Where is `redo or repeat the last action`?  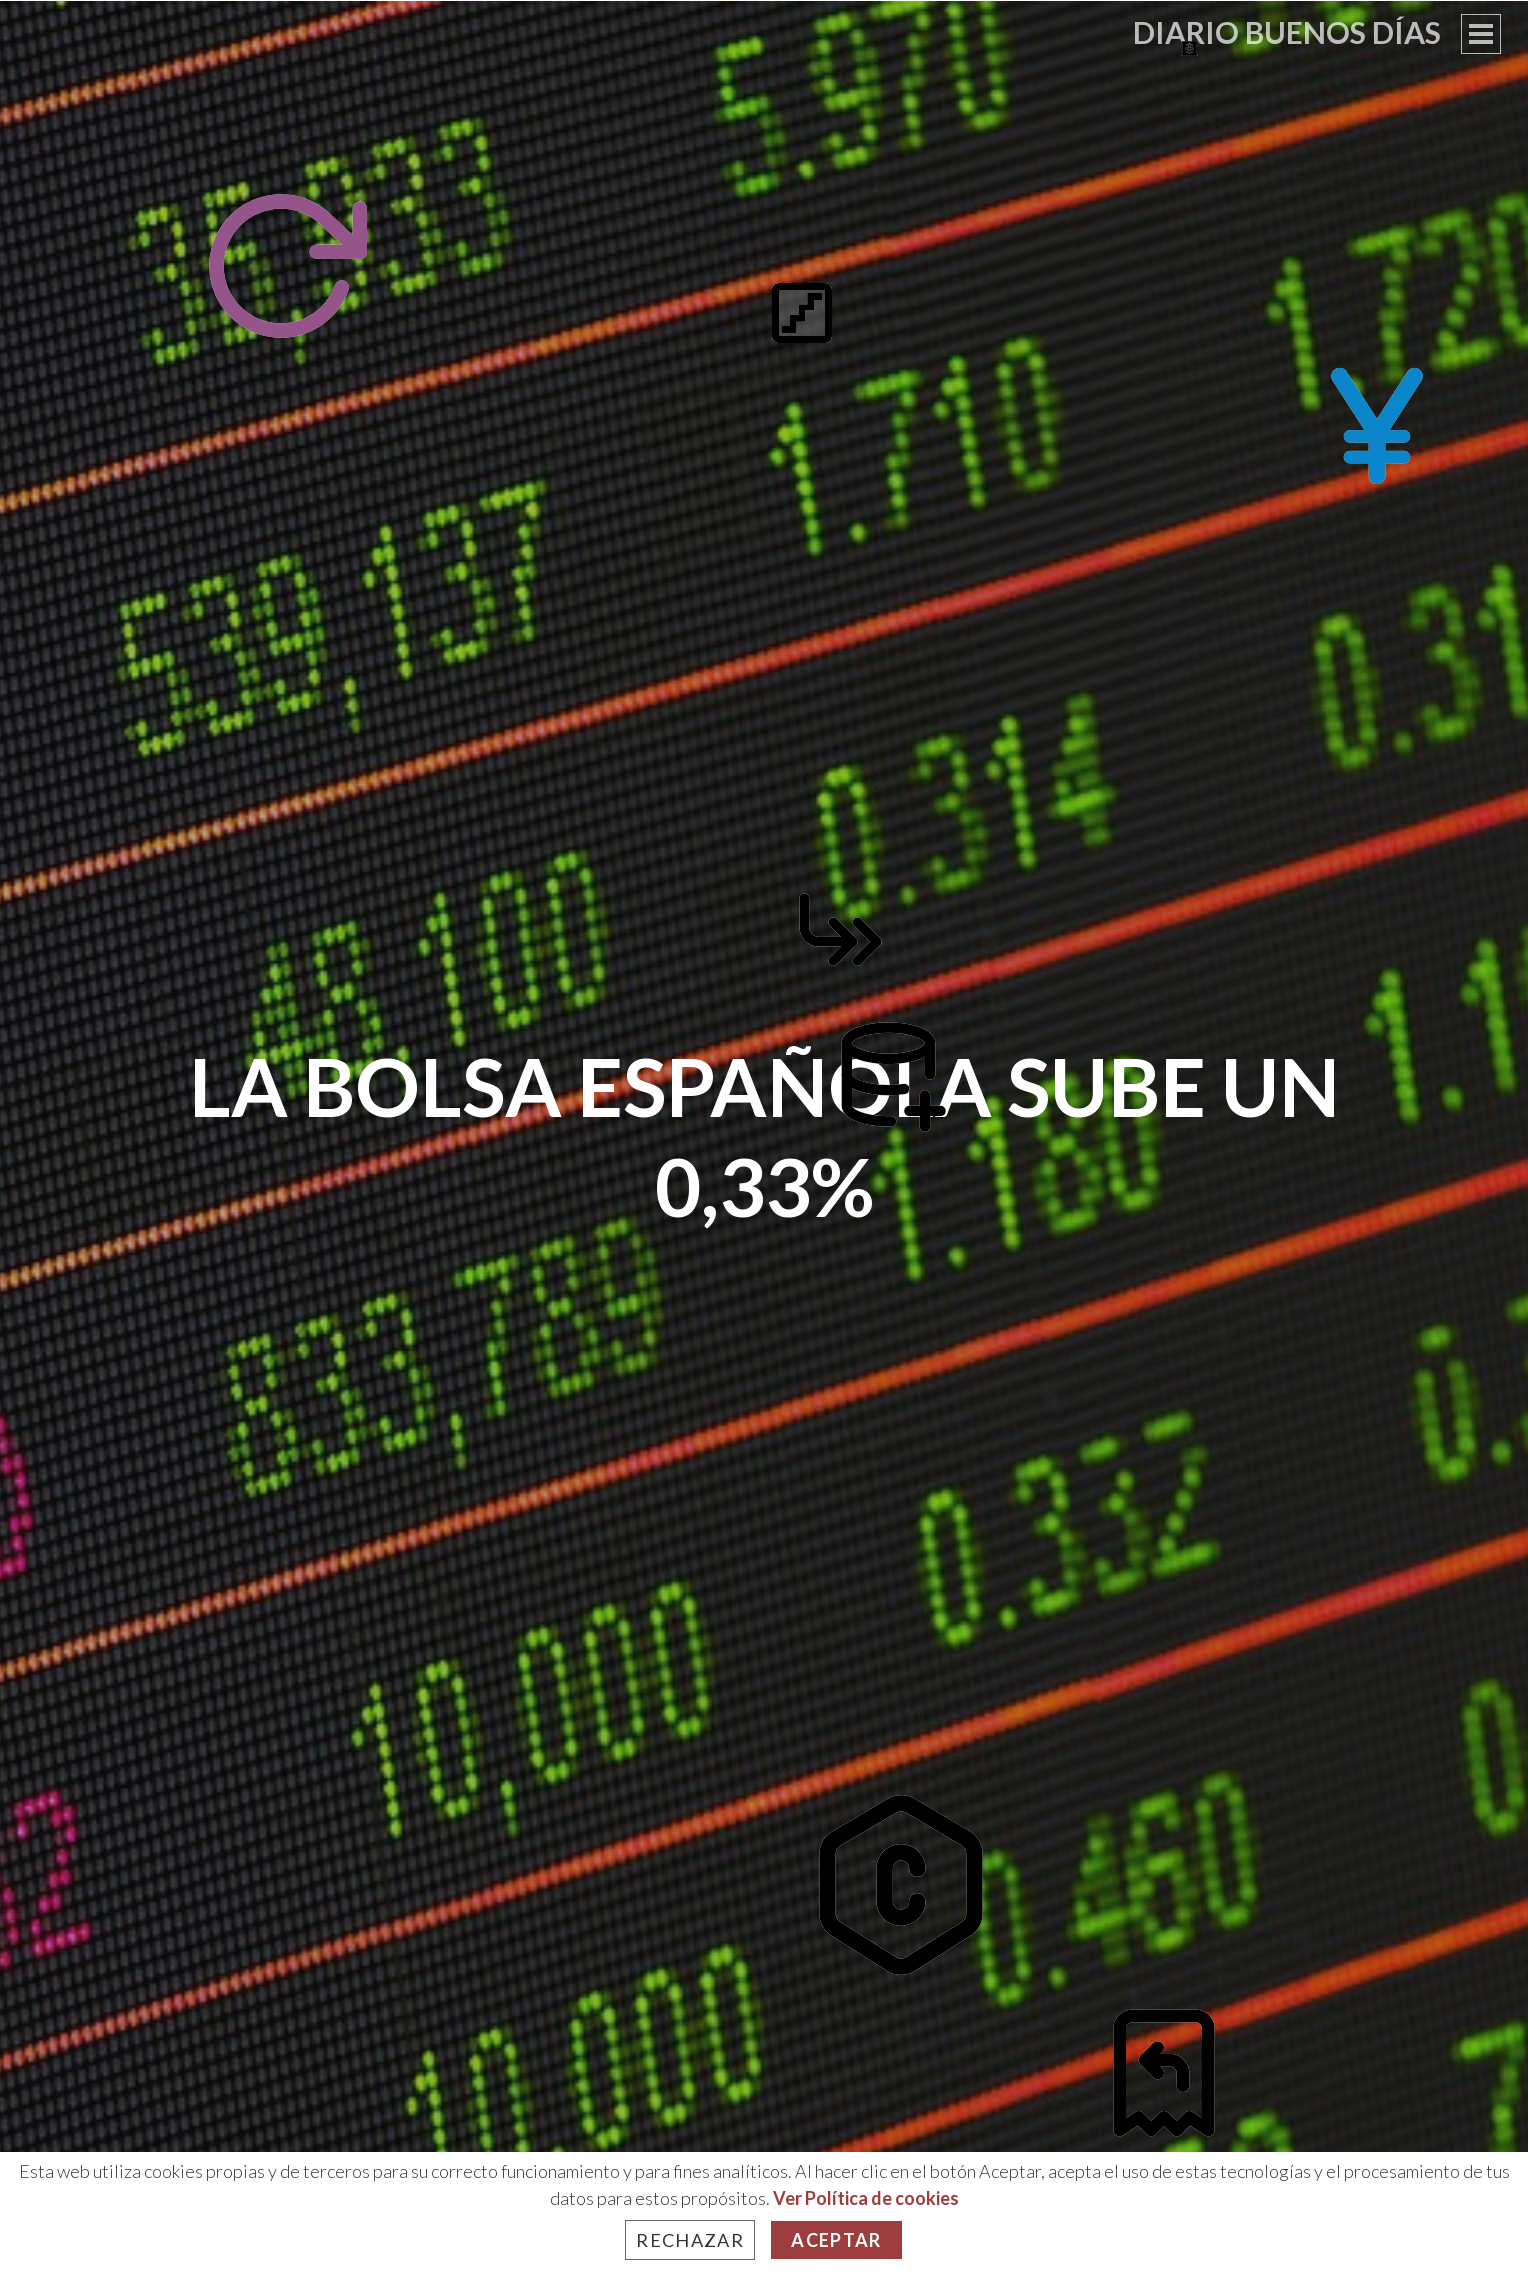 redo or repeat the last action is located at coordinates (281, 266).